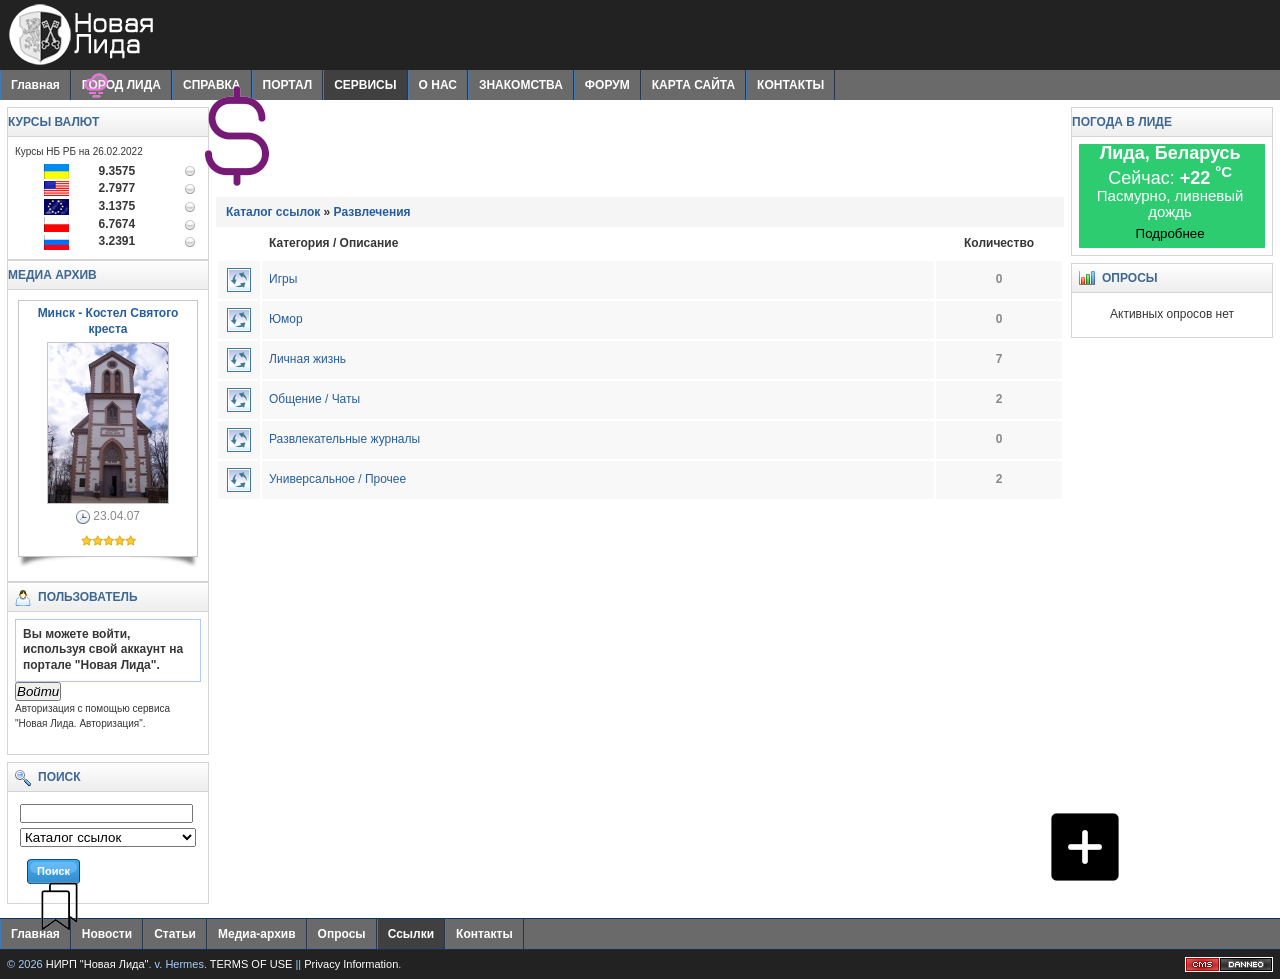 The width and height of the screenshot is (1280, 979). Describe the element at coordinates (59, 906) in the screenshot. I see `view your saved bookmarks` at that location.